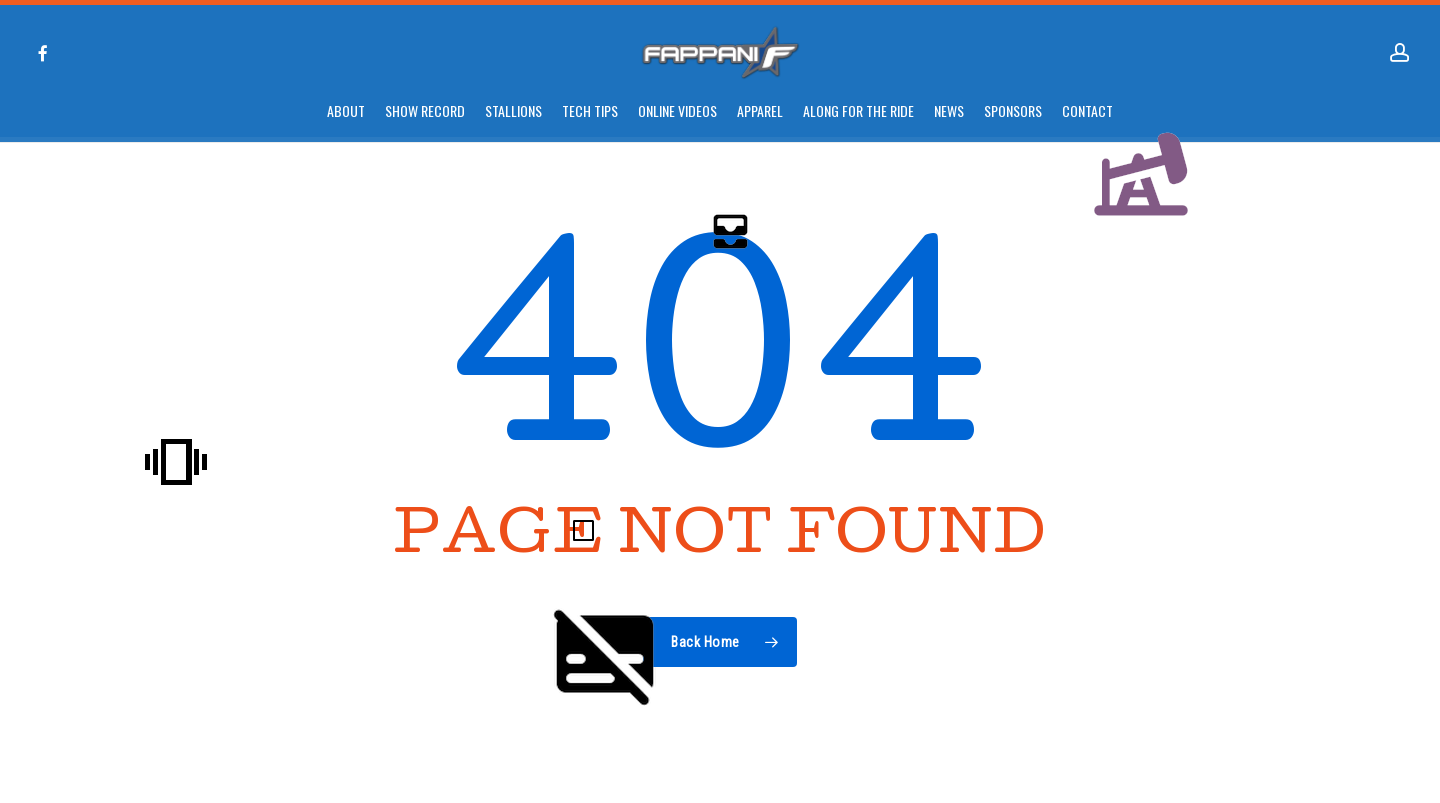 The width and height of the screenshot is (1440, 803). Describe the element at coordinates (583, 530) in the screenshot. I see `an unselected checkbox option` at that location.